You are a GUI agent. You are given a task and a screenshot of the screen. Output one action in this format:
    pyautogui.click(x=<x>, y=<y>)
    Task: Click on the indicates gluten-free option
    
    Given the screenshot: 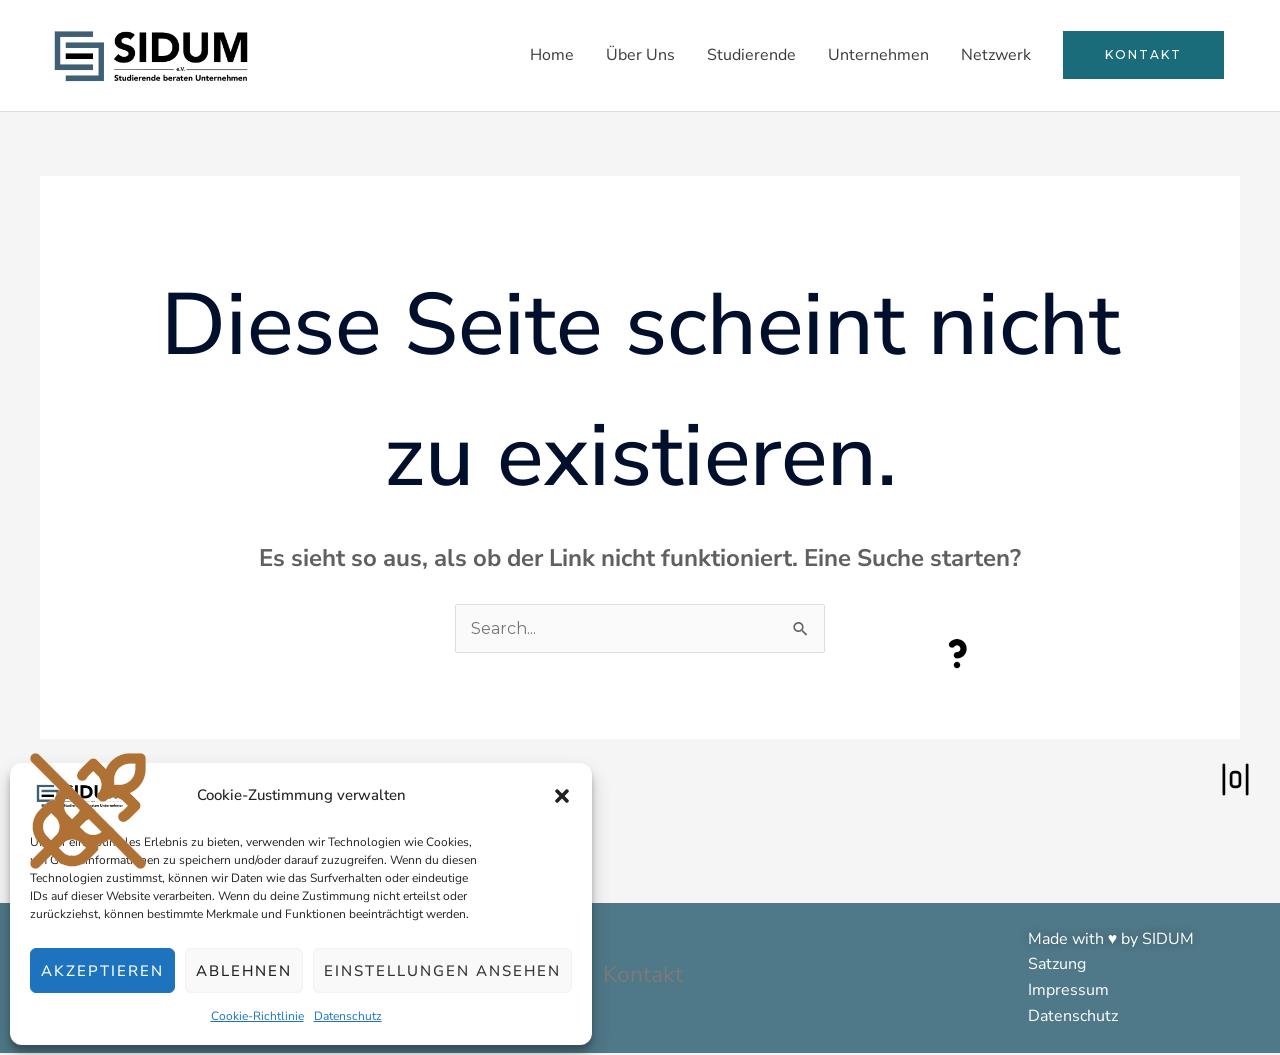 What is the action you would take?
    pyautogui.click(x=88, y=811)
    